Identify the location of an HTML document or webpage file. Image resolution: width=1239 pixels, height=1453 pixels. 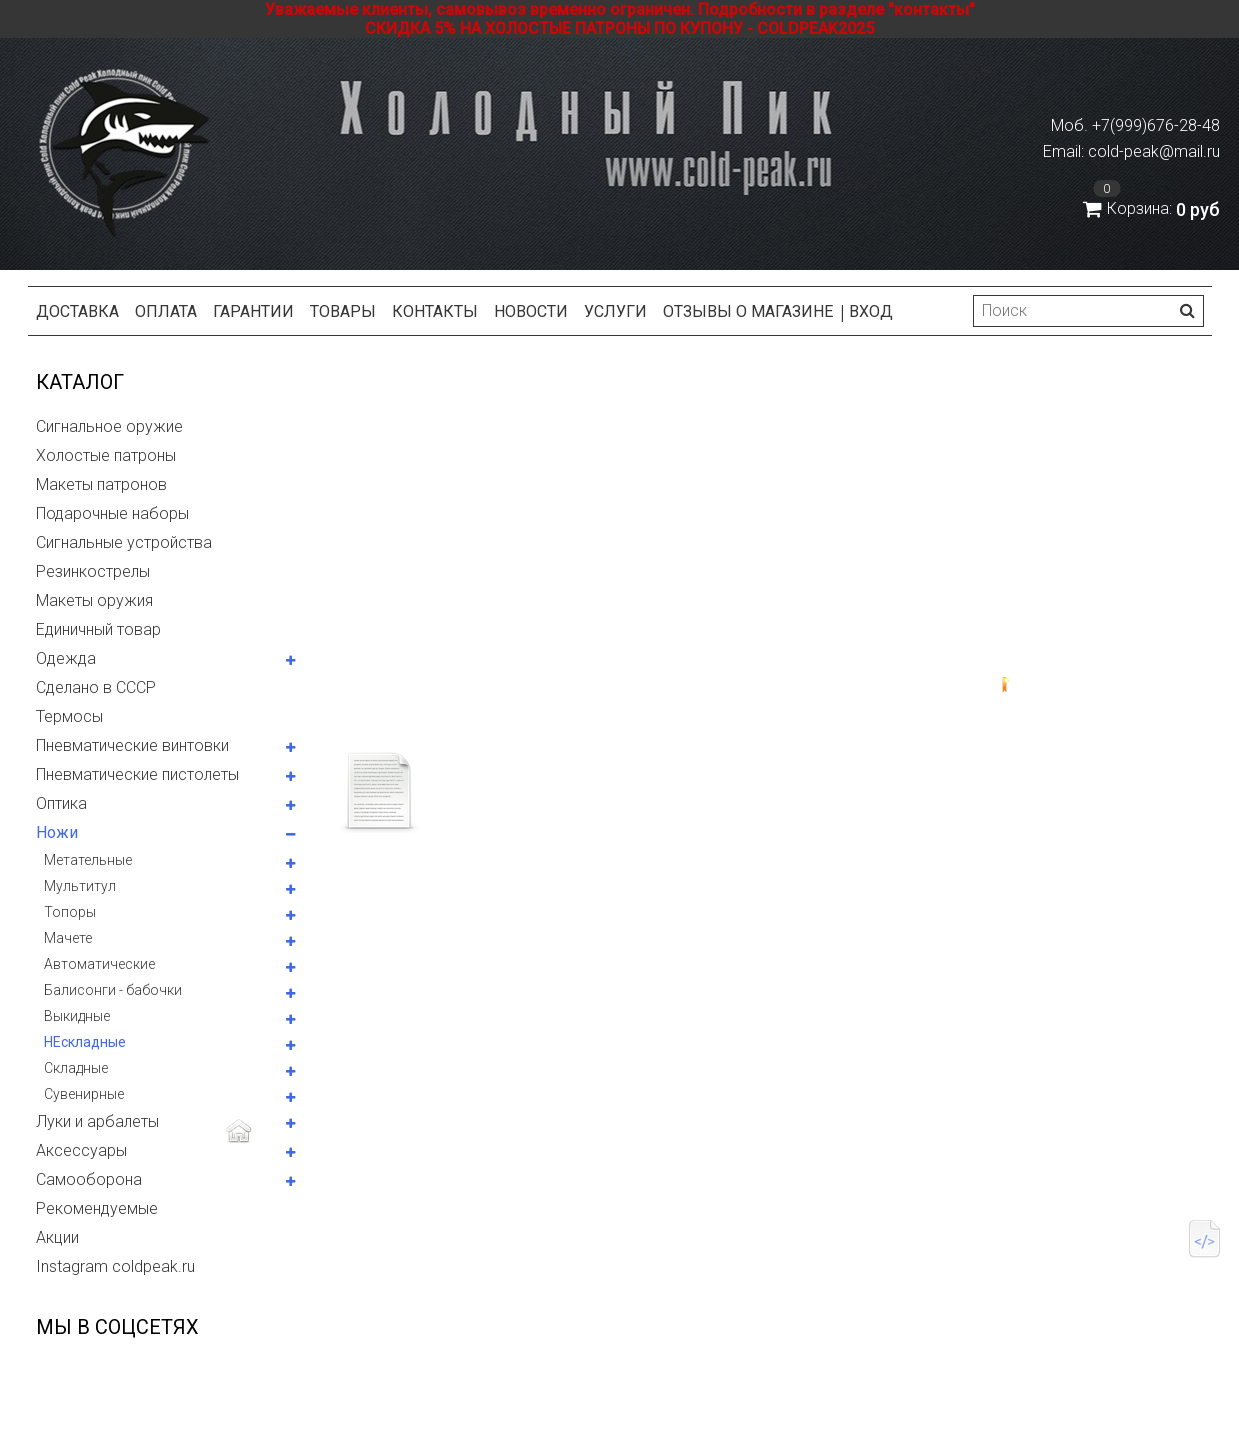
(1204, 1238).